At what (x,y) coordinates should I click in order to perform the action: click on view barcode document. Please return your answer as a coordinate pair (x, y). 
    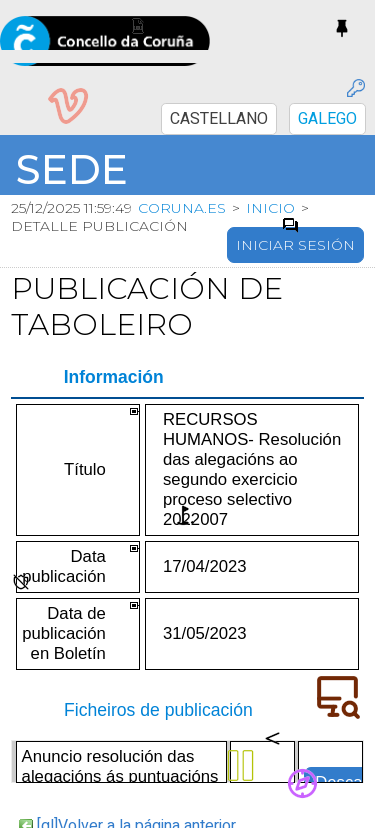
    Looking at the image, I should click on (138, 26).